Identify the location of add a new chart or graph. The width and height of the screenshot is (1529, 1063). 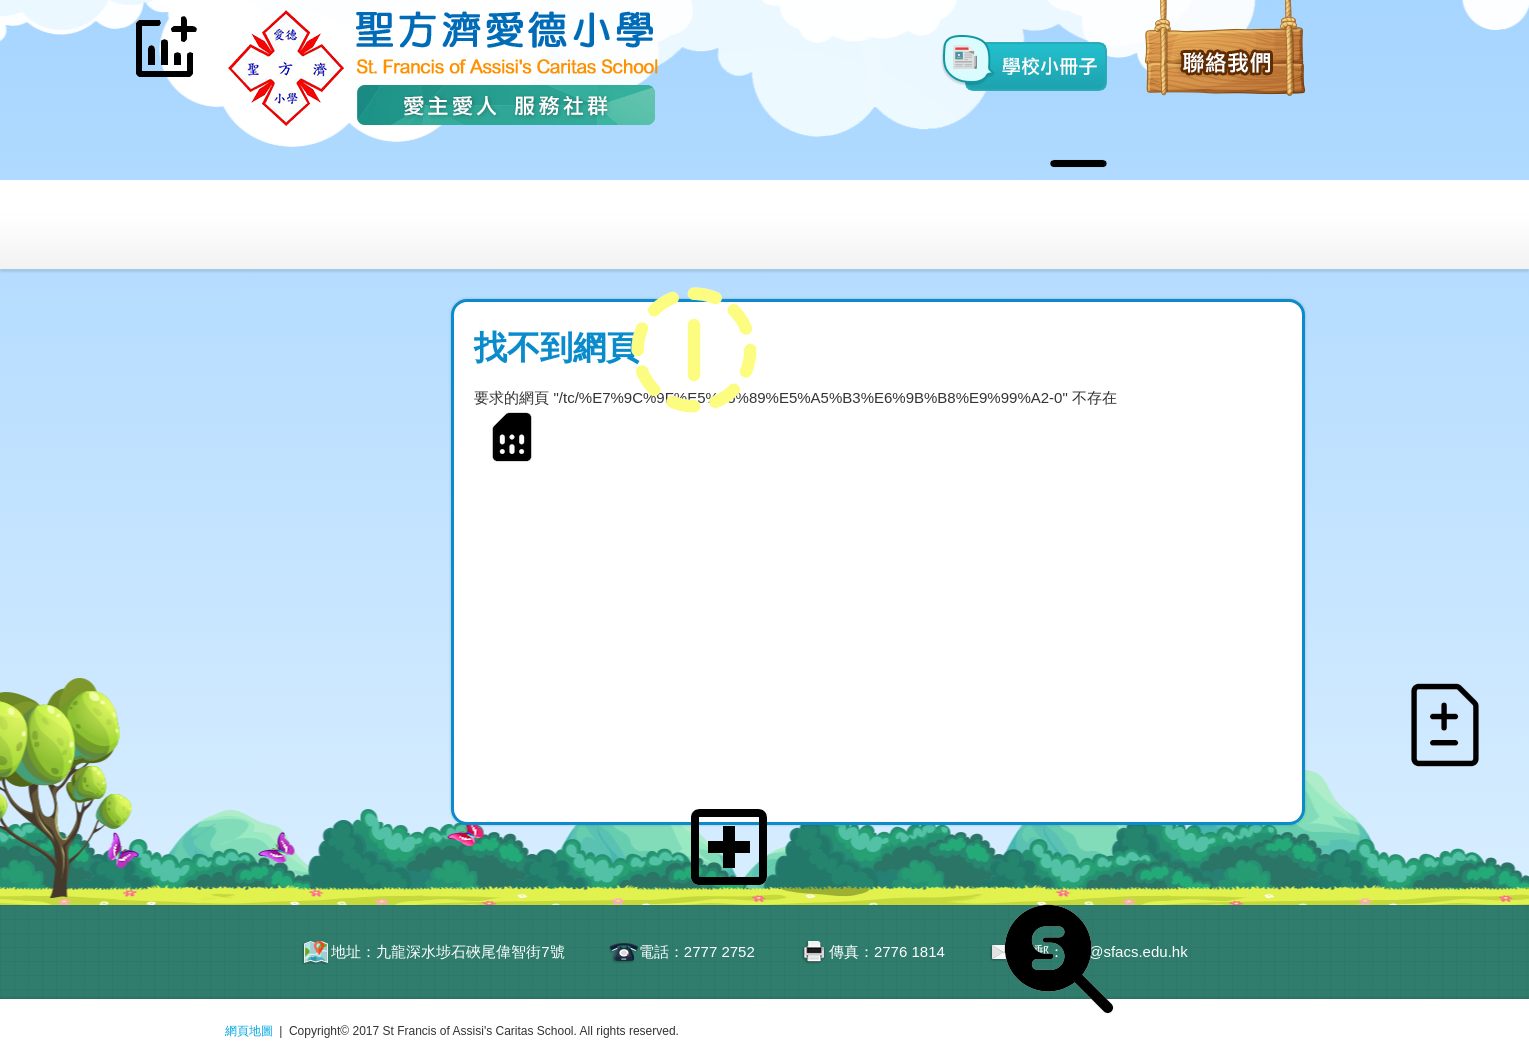
(164, 48).